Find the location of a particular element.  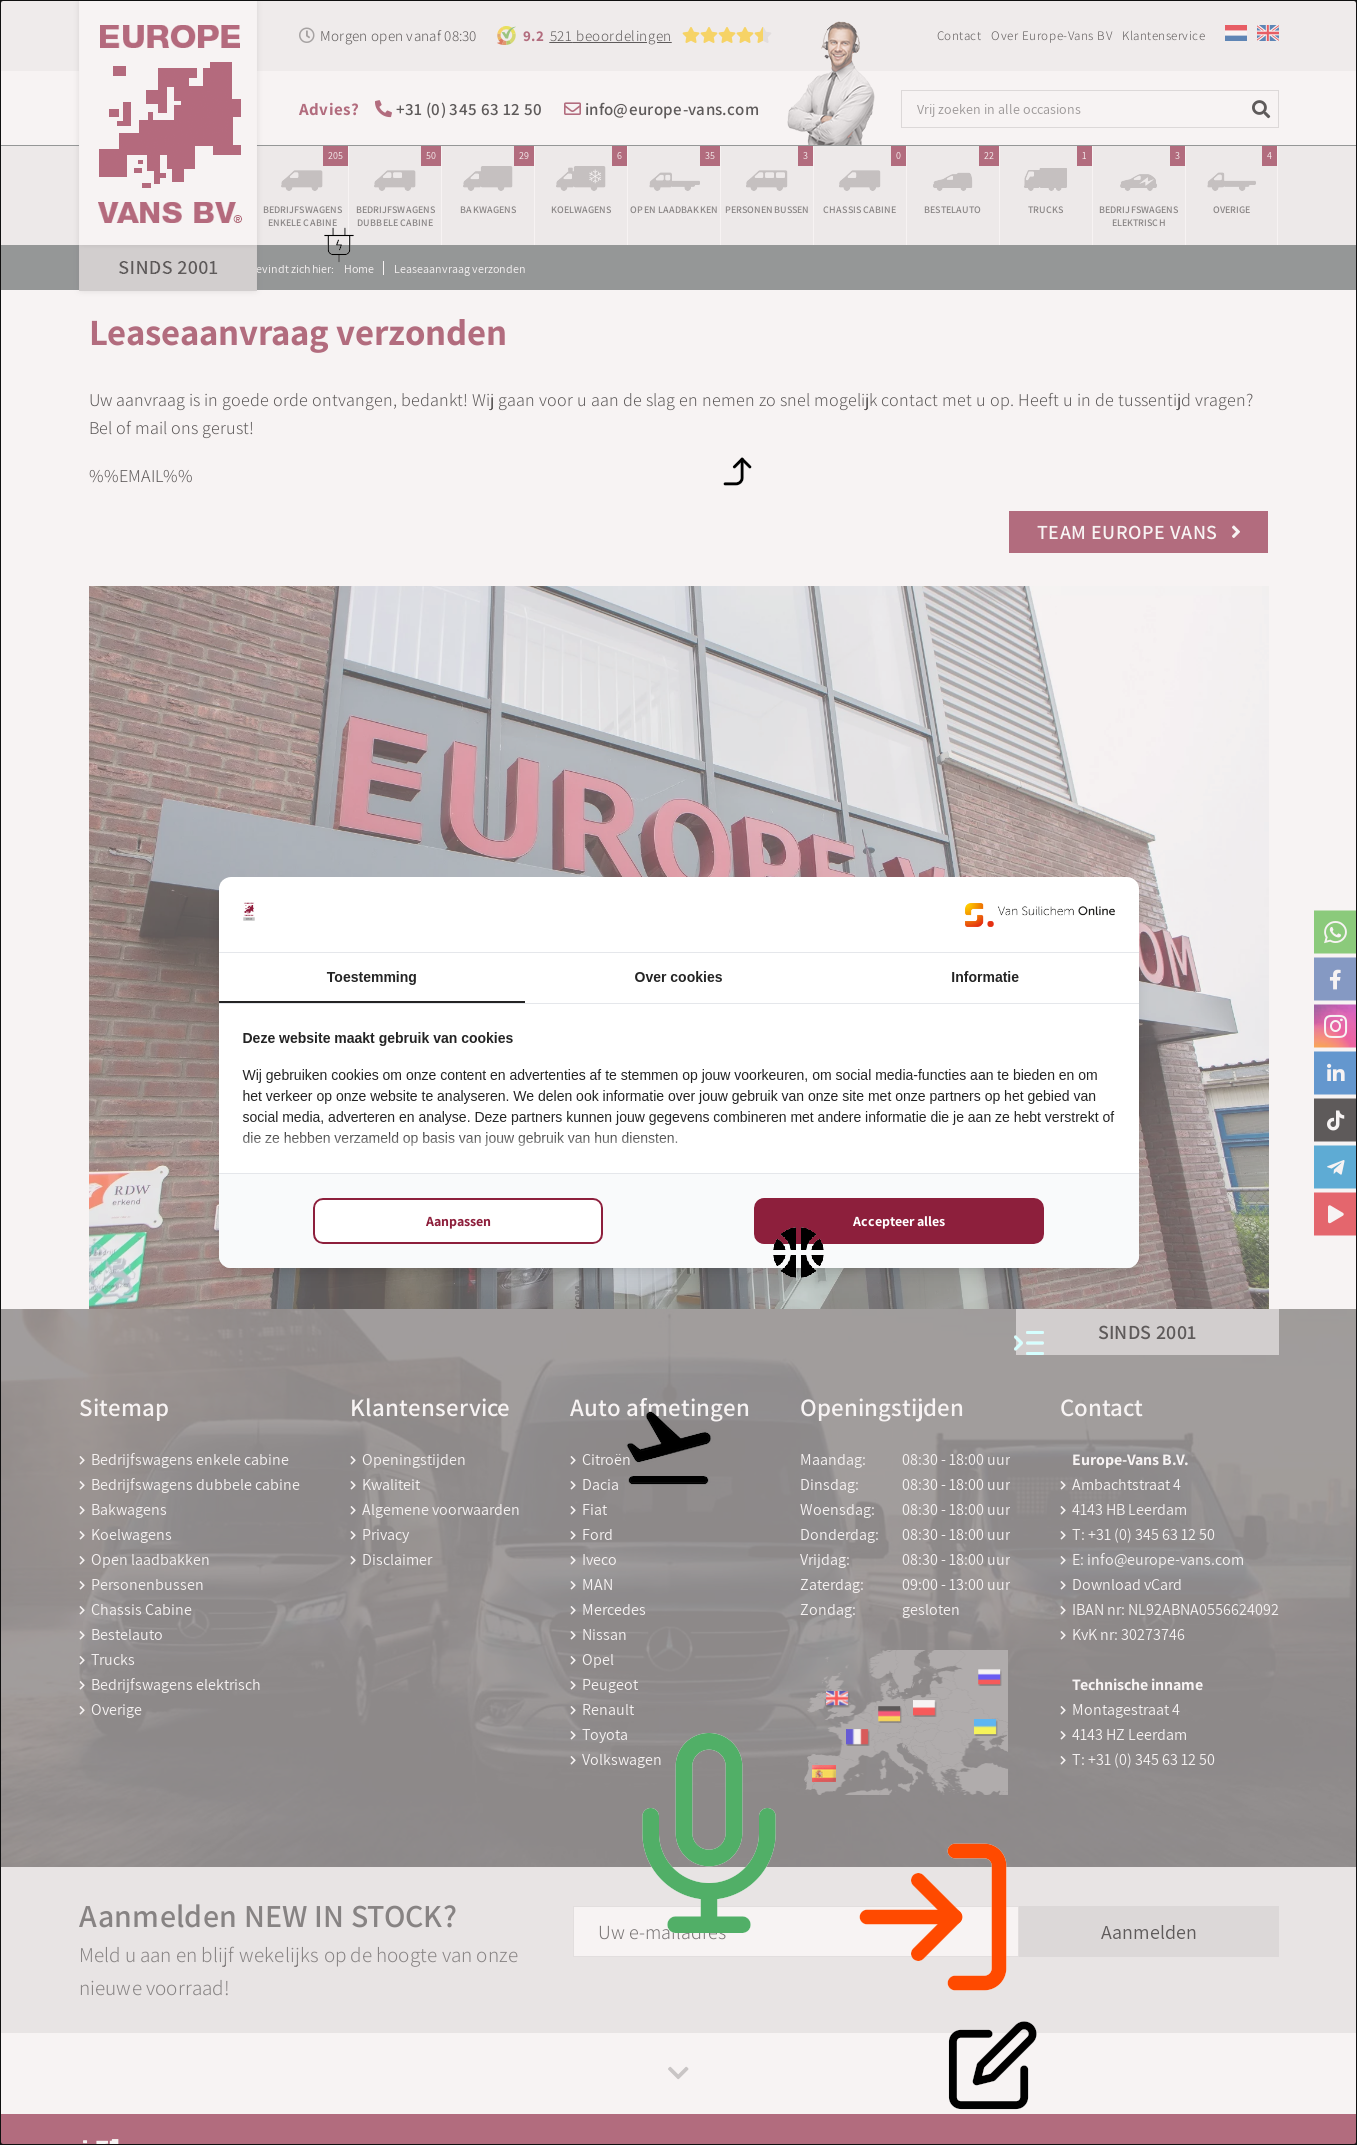

navigate forward and up in a hierarchy is located at coordinates (737, 471).